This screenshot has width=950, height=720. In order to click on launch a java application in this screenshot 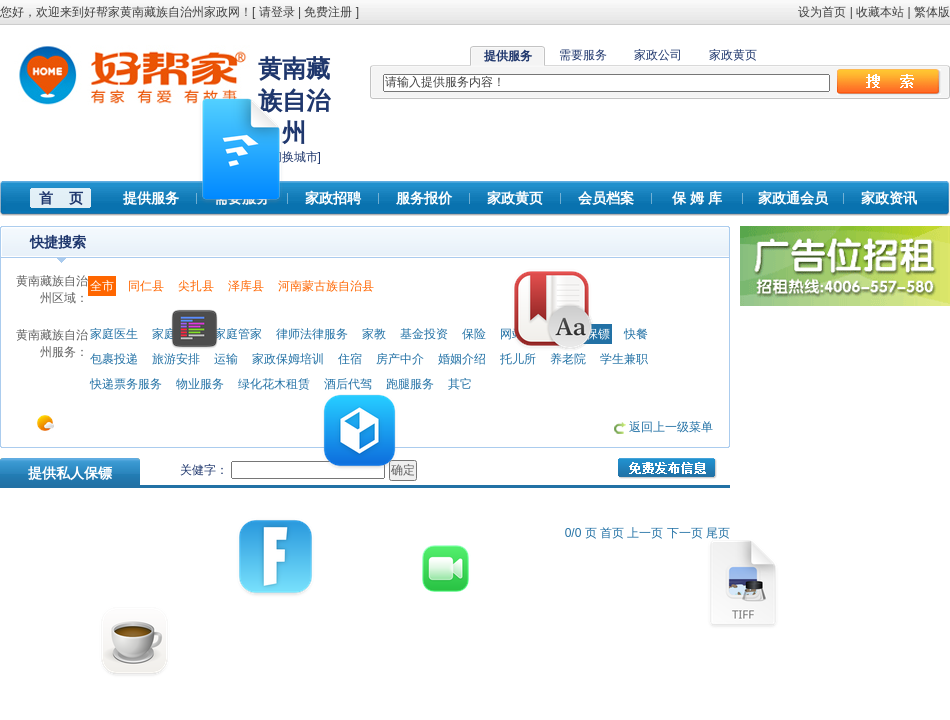, I will do `click(134, 640)`.